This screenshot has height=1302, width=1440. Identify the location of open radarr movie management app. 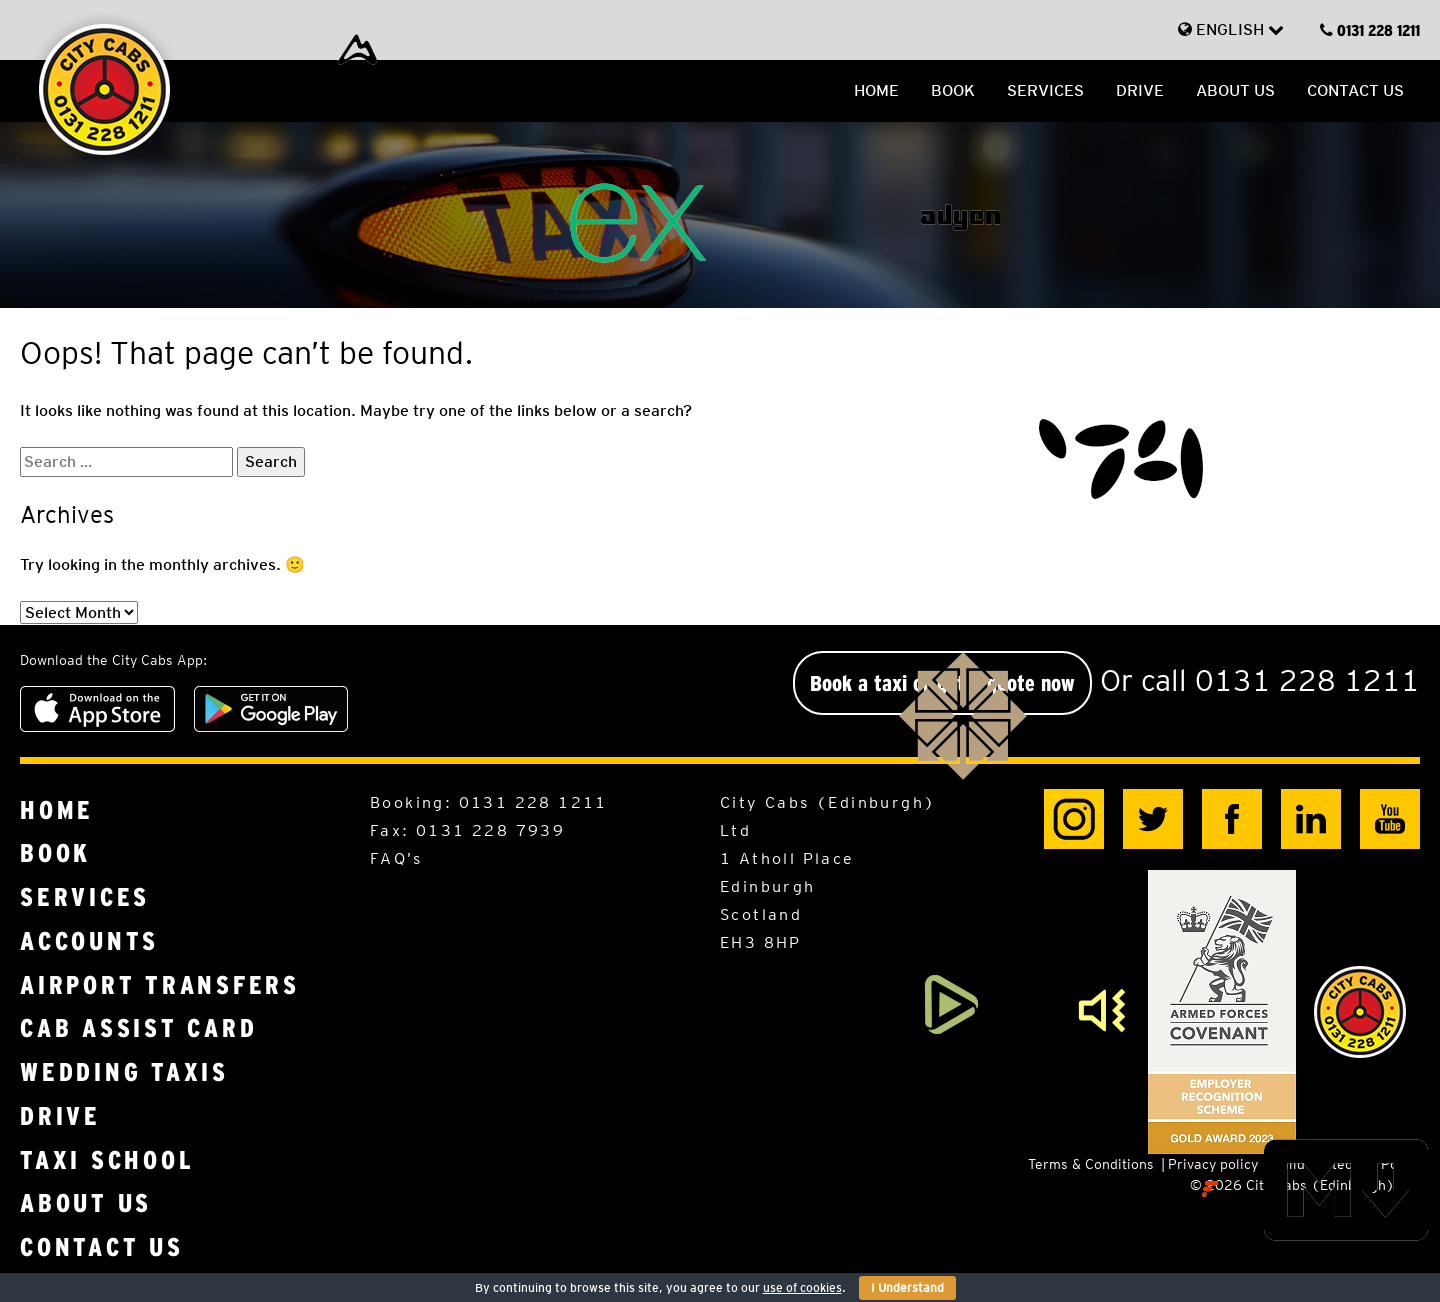
(951, 1004).